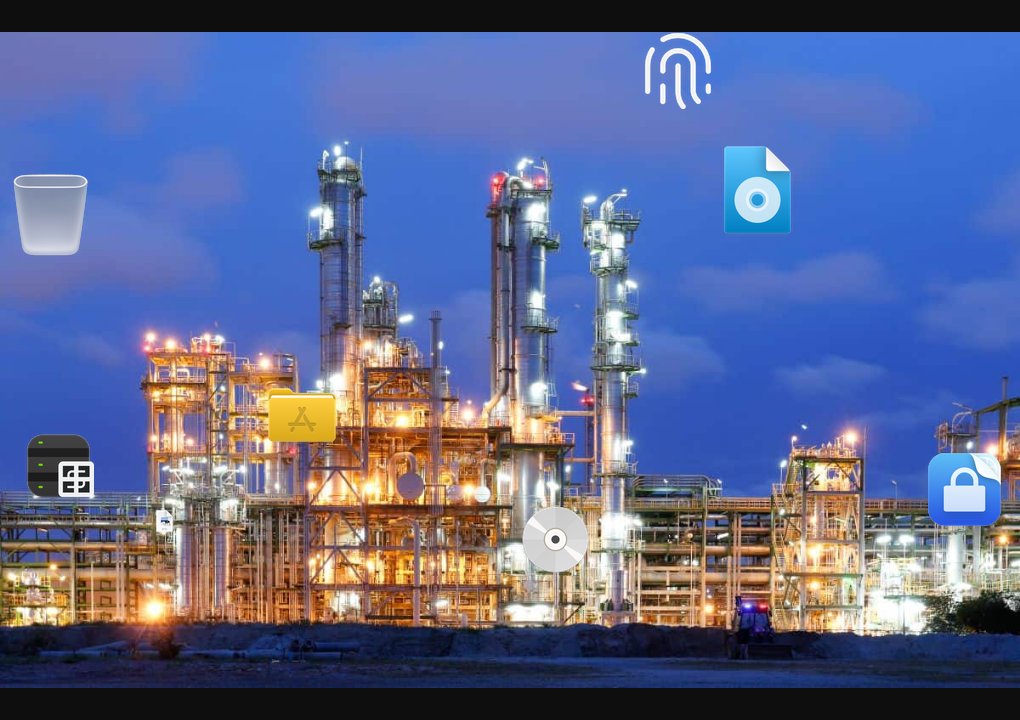  What do you see at coordinates (757, 191) in the screenshot?
I see `an ovf virtual machine configuration file` at bounding box center [757, 191].